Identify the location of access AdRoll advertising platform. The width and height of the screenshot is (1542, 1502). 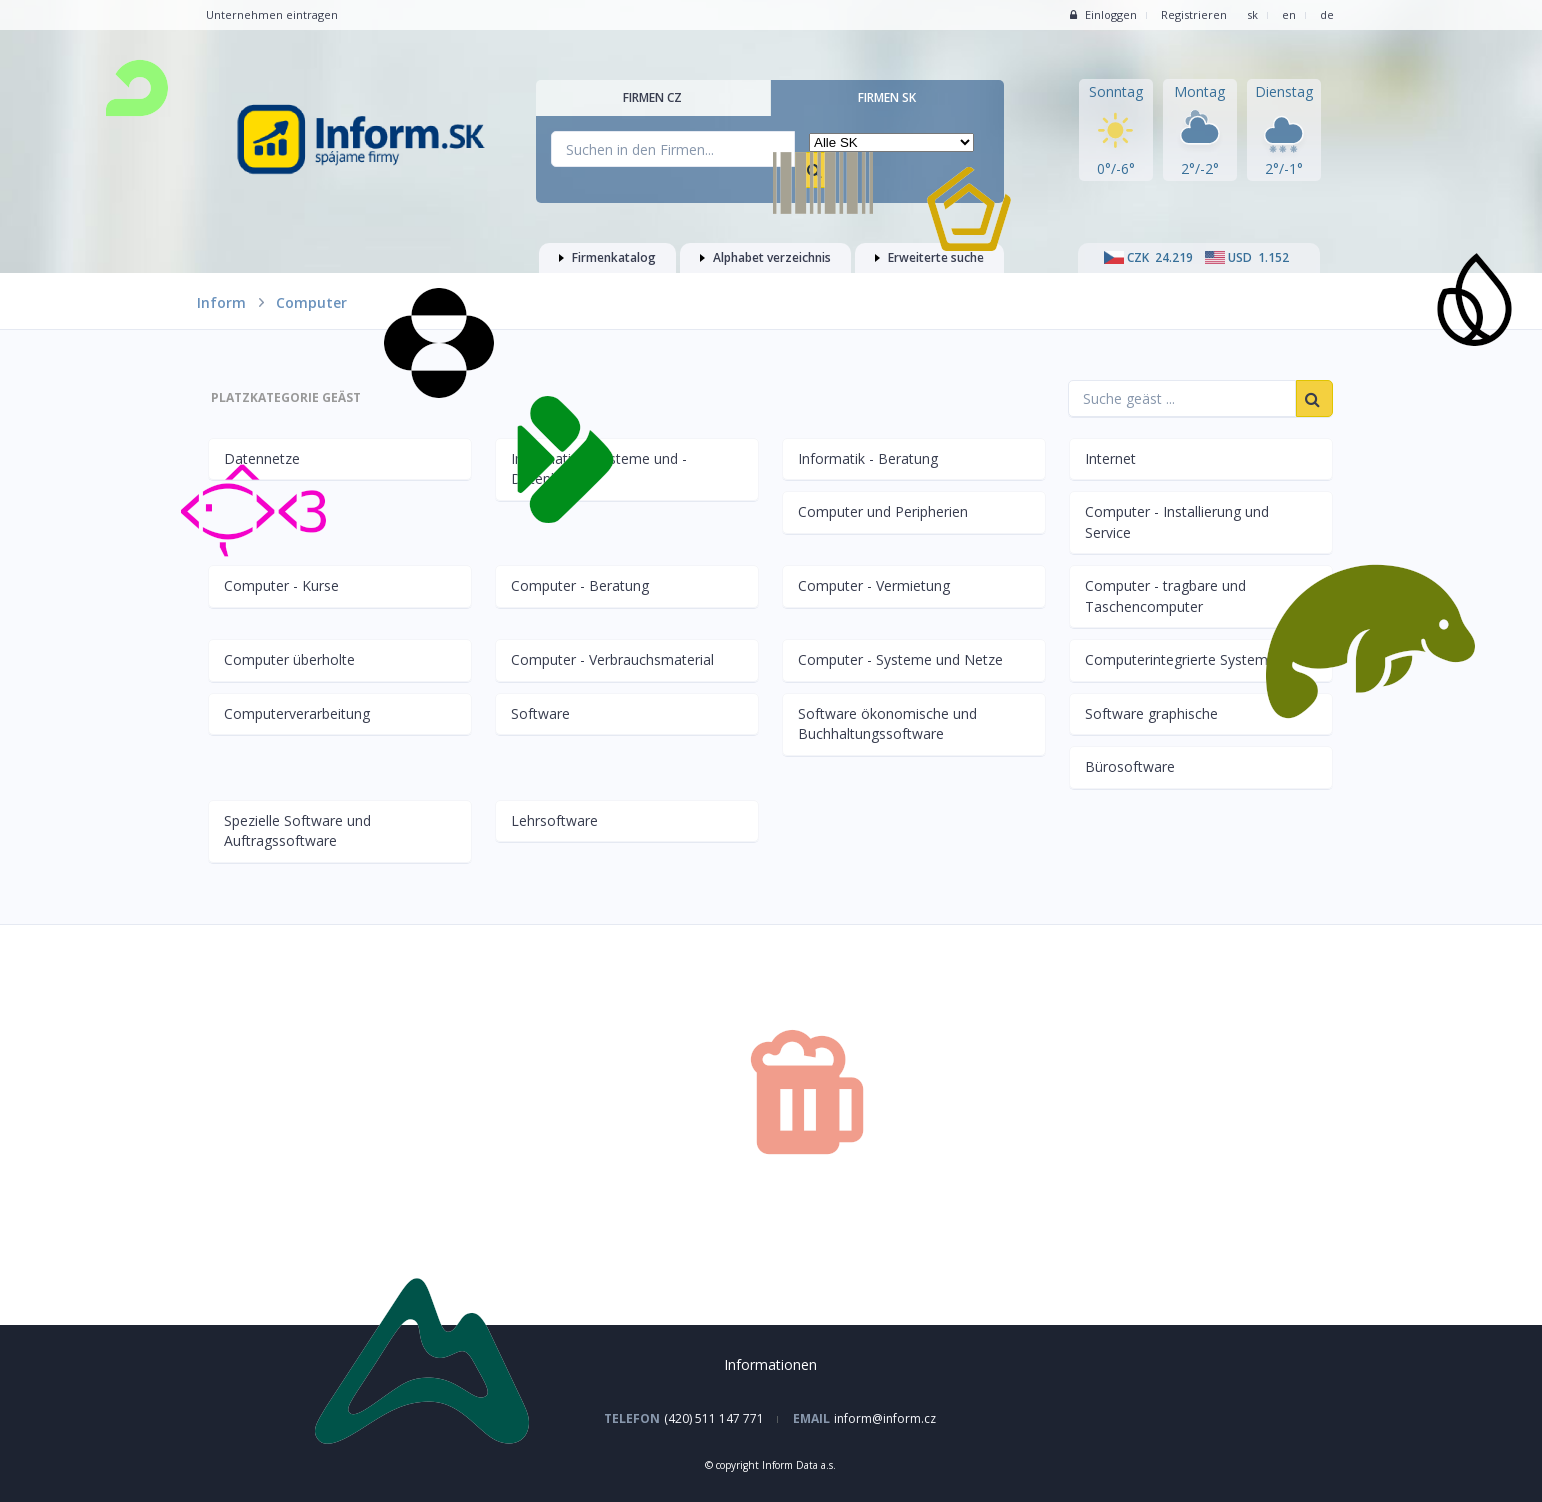
(137, 88).